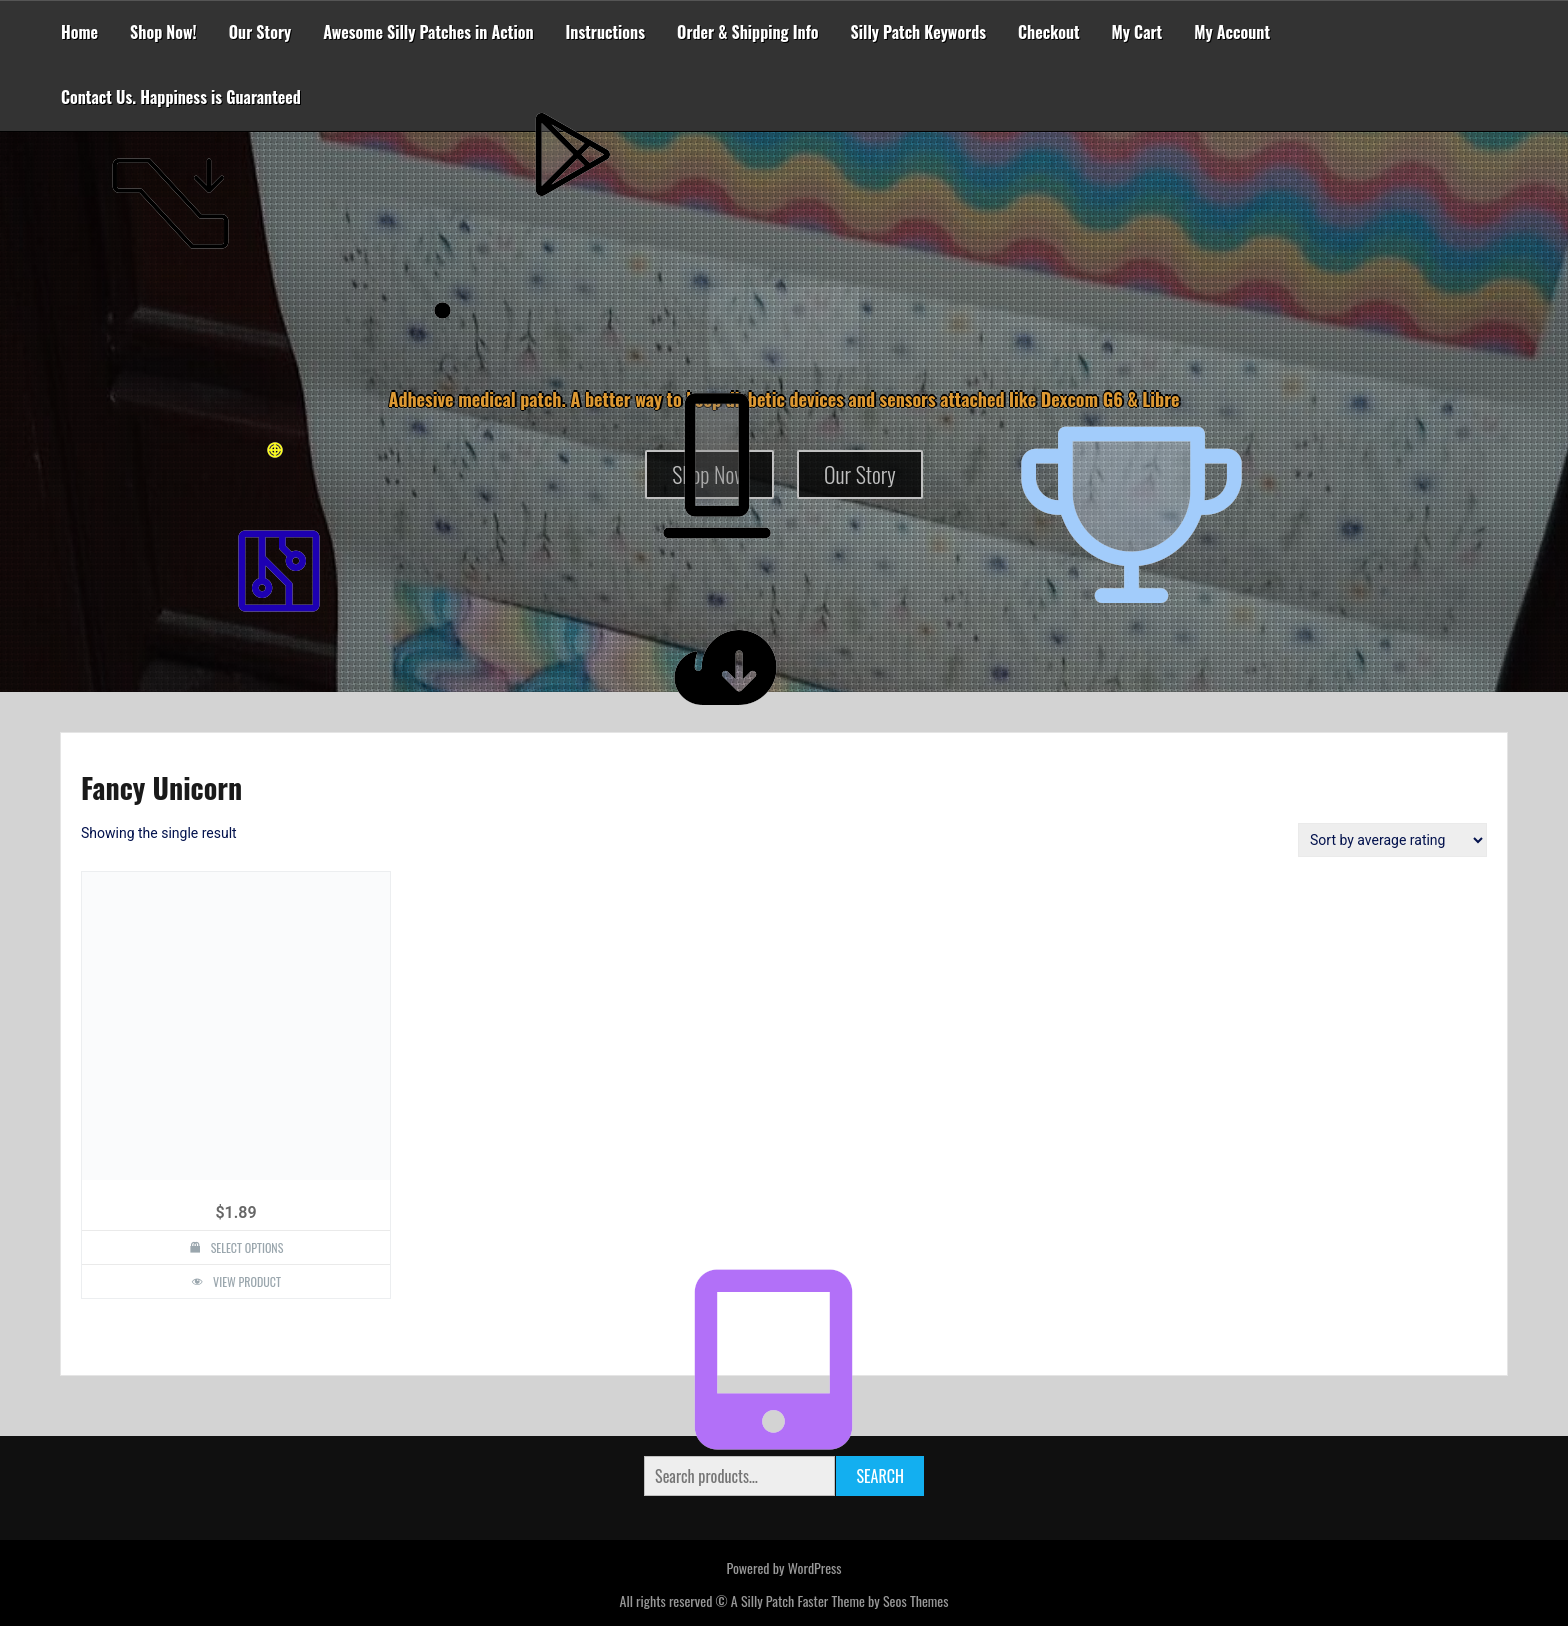  I want to click on download from the cloud, so click(725, 667).